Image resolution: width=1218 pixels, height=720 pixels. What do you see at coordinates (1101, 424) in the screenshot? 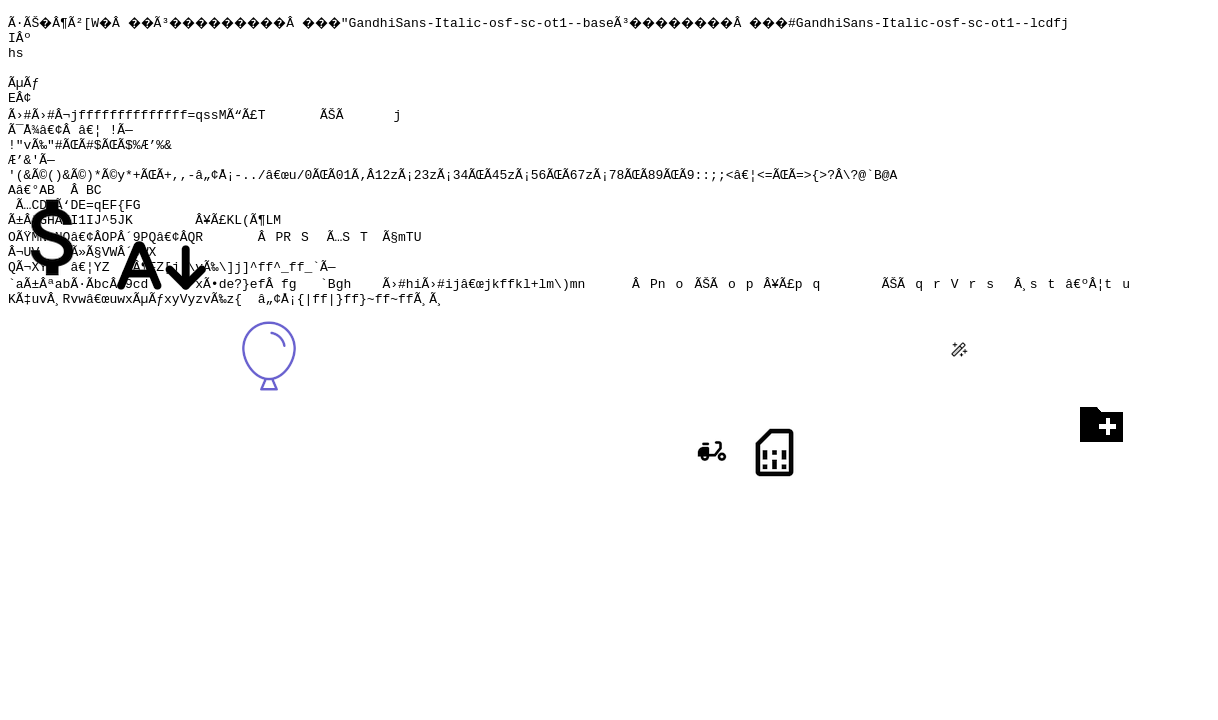
I see `create a new folder` at bounding box center [1101, 424].